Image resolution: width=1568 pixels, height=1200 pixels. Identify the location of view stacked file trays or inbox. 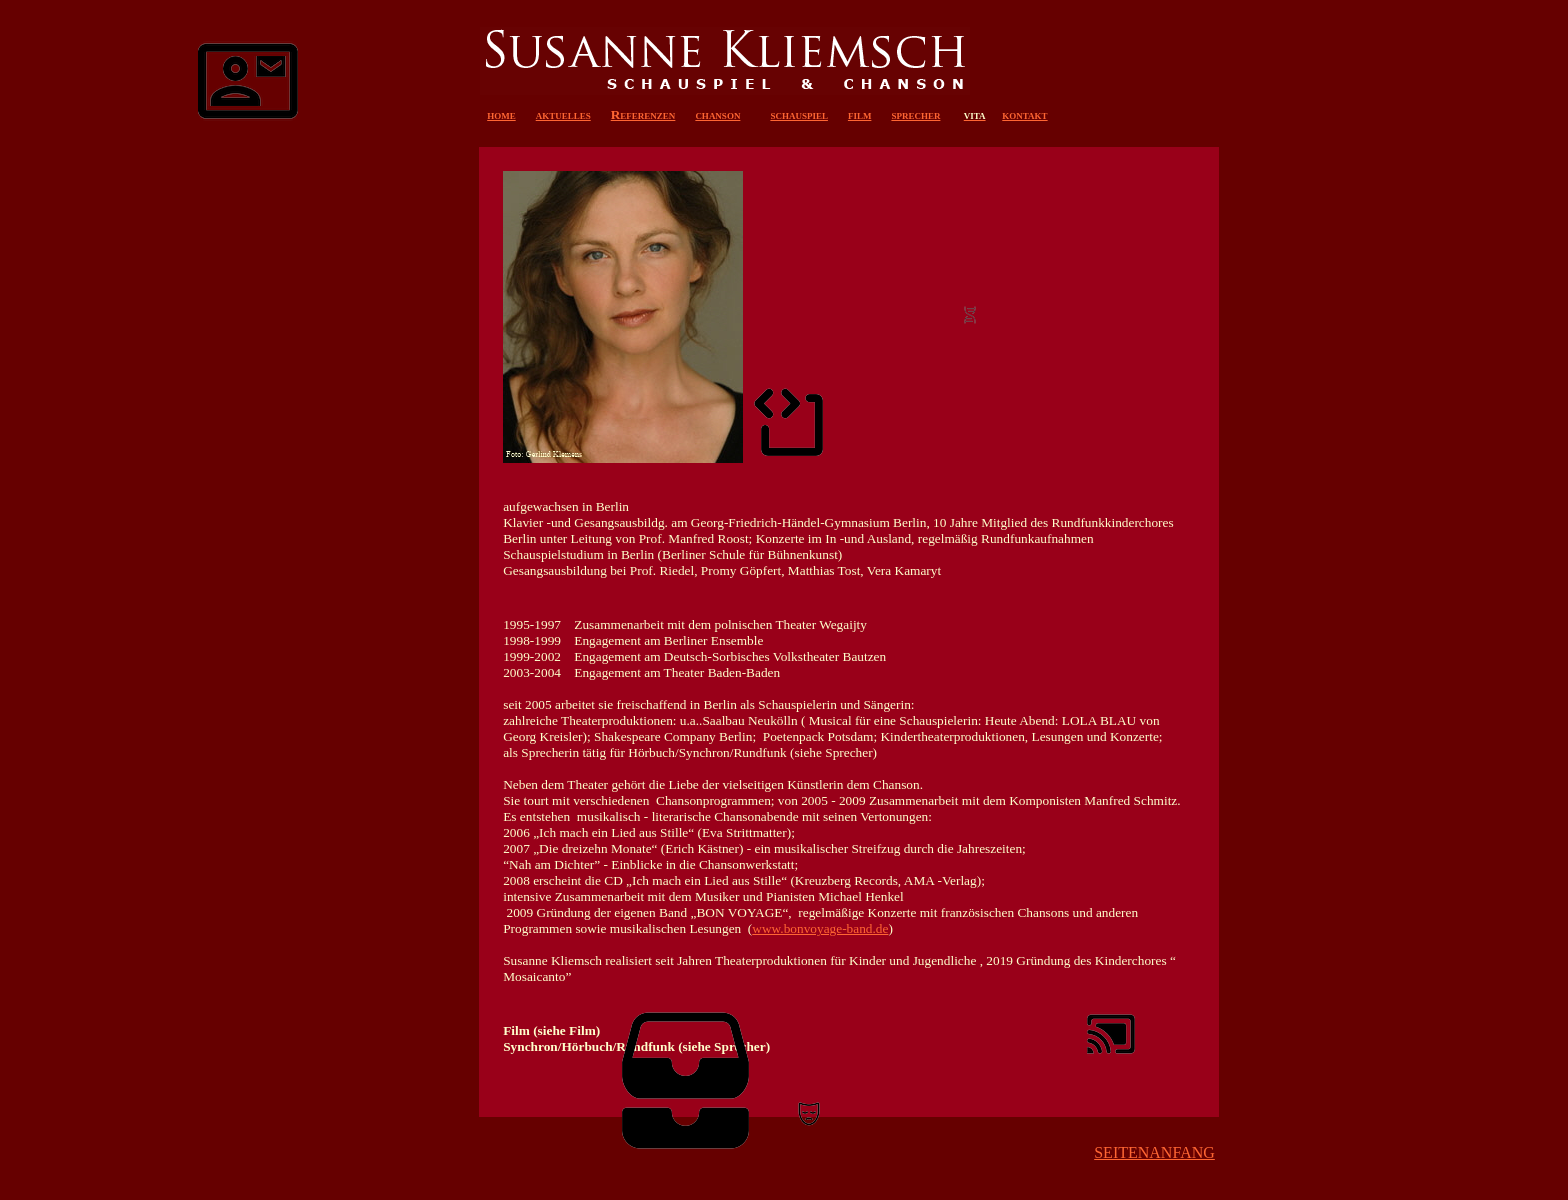
(685, 1080).